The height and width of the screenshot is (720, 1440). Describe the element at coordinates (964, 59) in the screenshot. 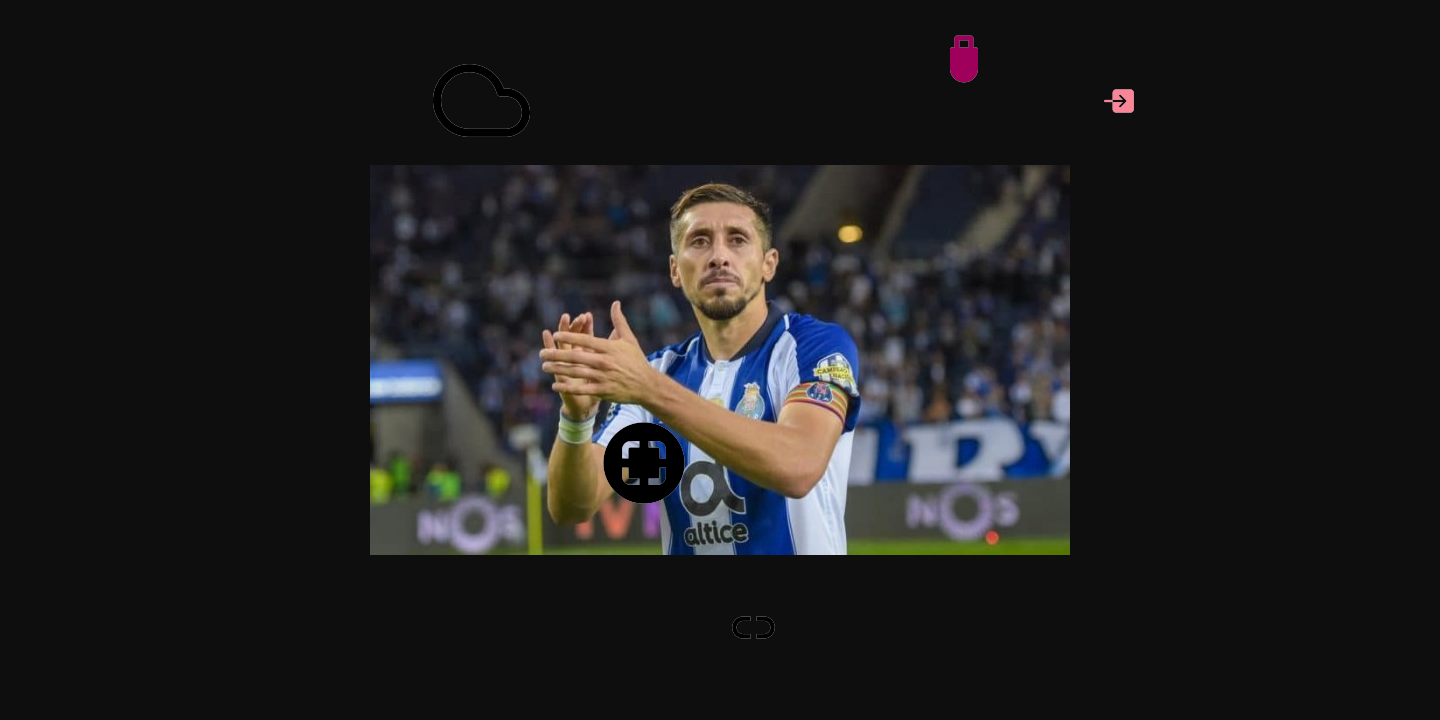

I see `connect a USB device` at that location.